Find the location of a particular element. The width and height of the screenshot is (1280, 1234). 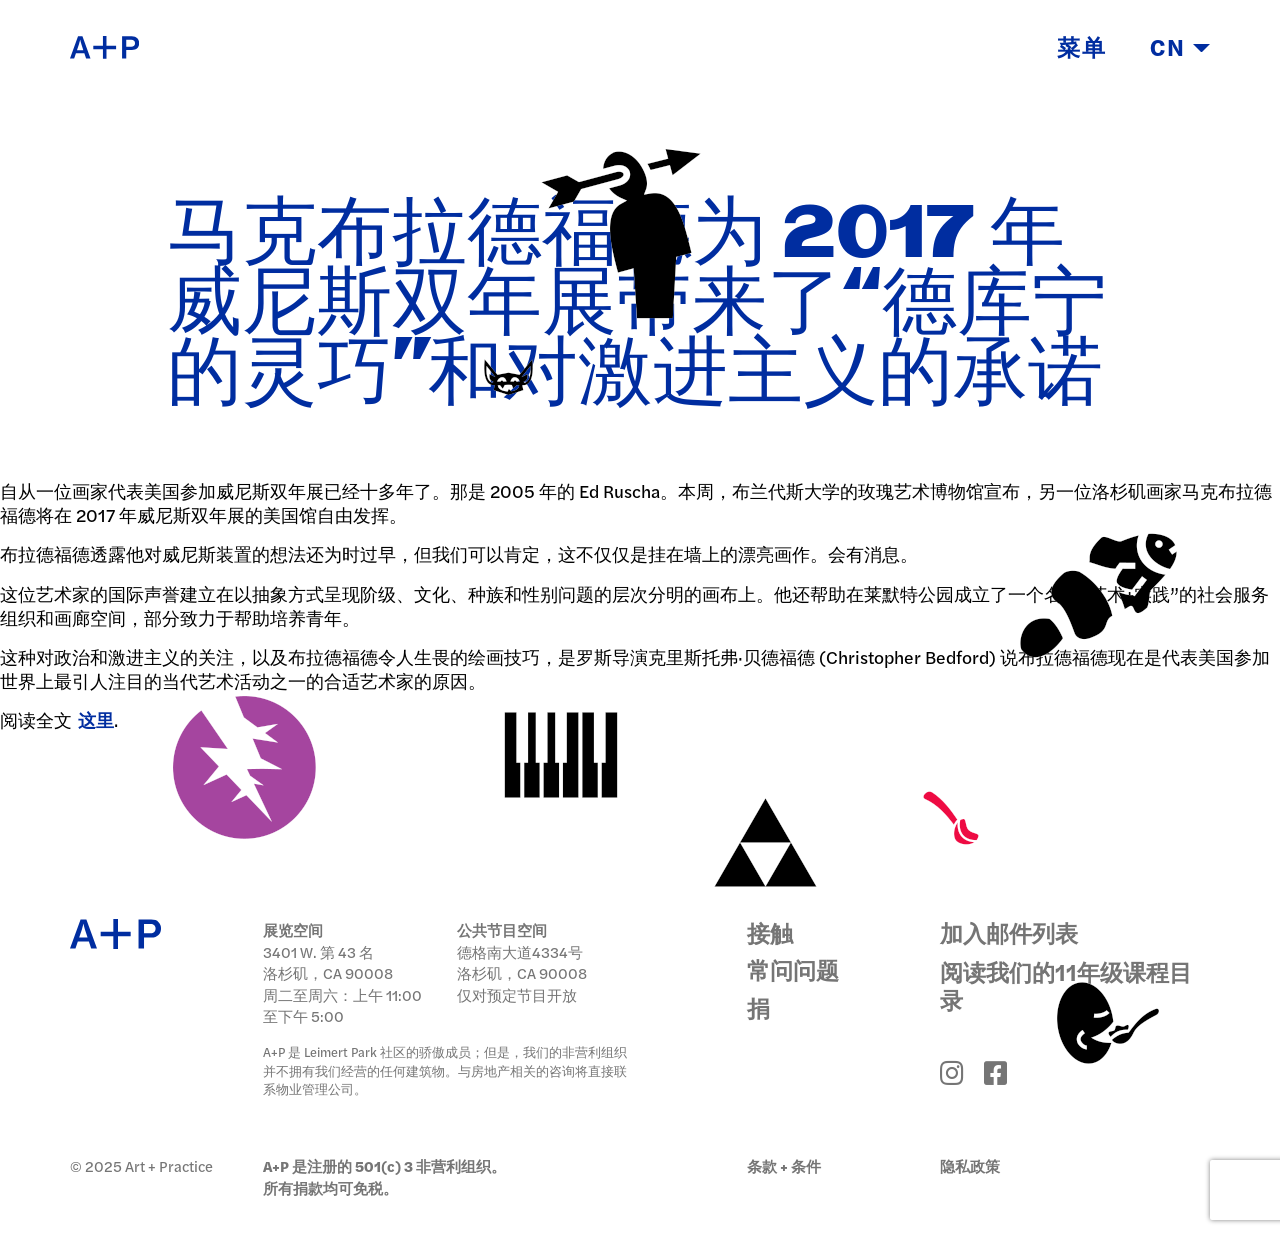

indicates corrupted or damaged disc media is located at coordinates (244, 767).